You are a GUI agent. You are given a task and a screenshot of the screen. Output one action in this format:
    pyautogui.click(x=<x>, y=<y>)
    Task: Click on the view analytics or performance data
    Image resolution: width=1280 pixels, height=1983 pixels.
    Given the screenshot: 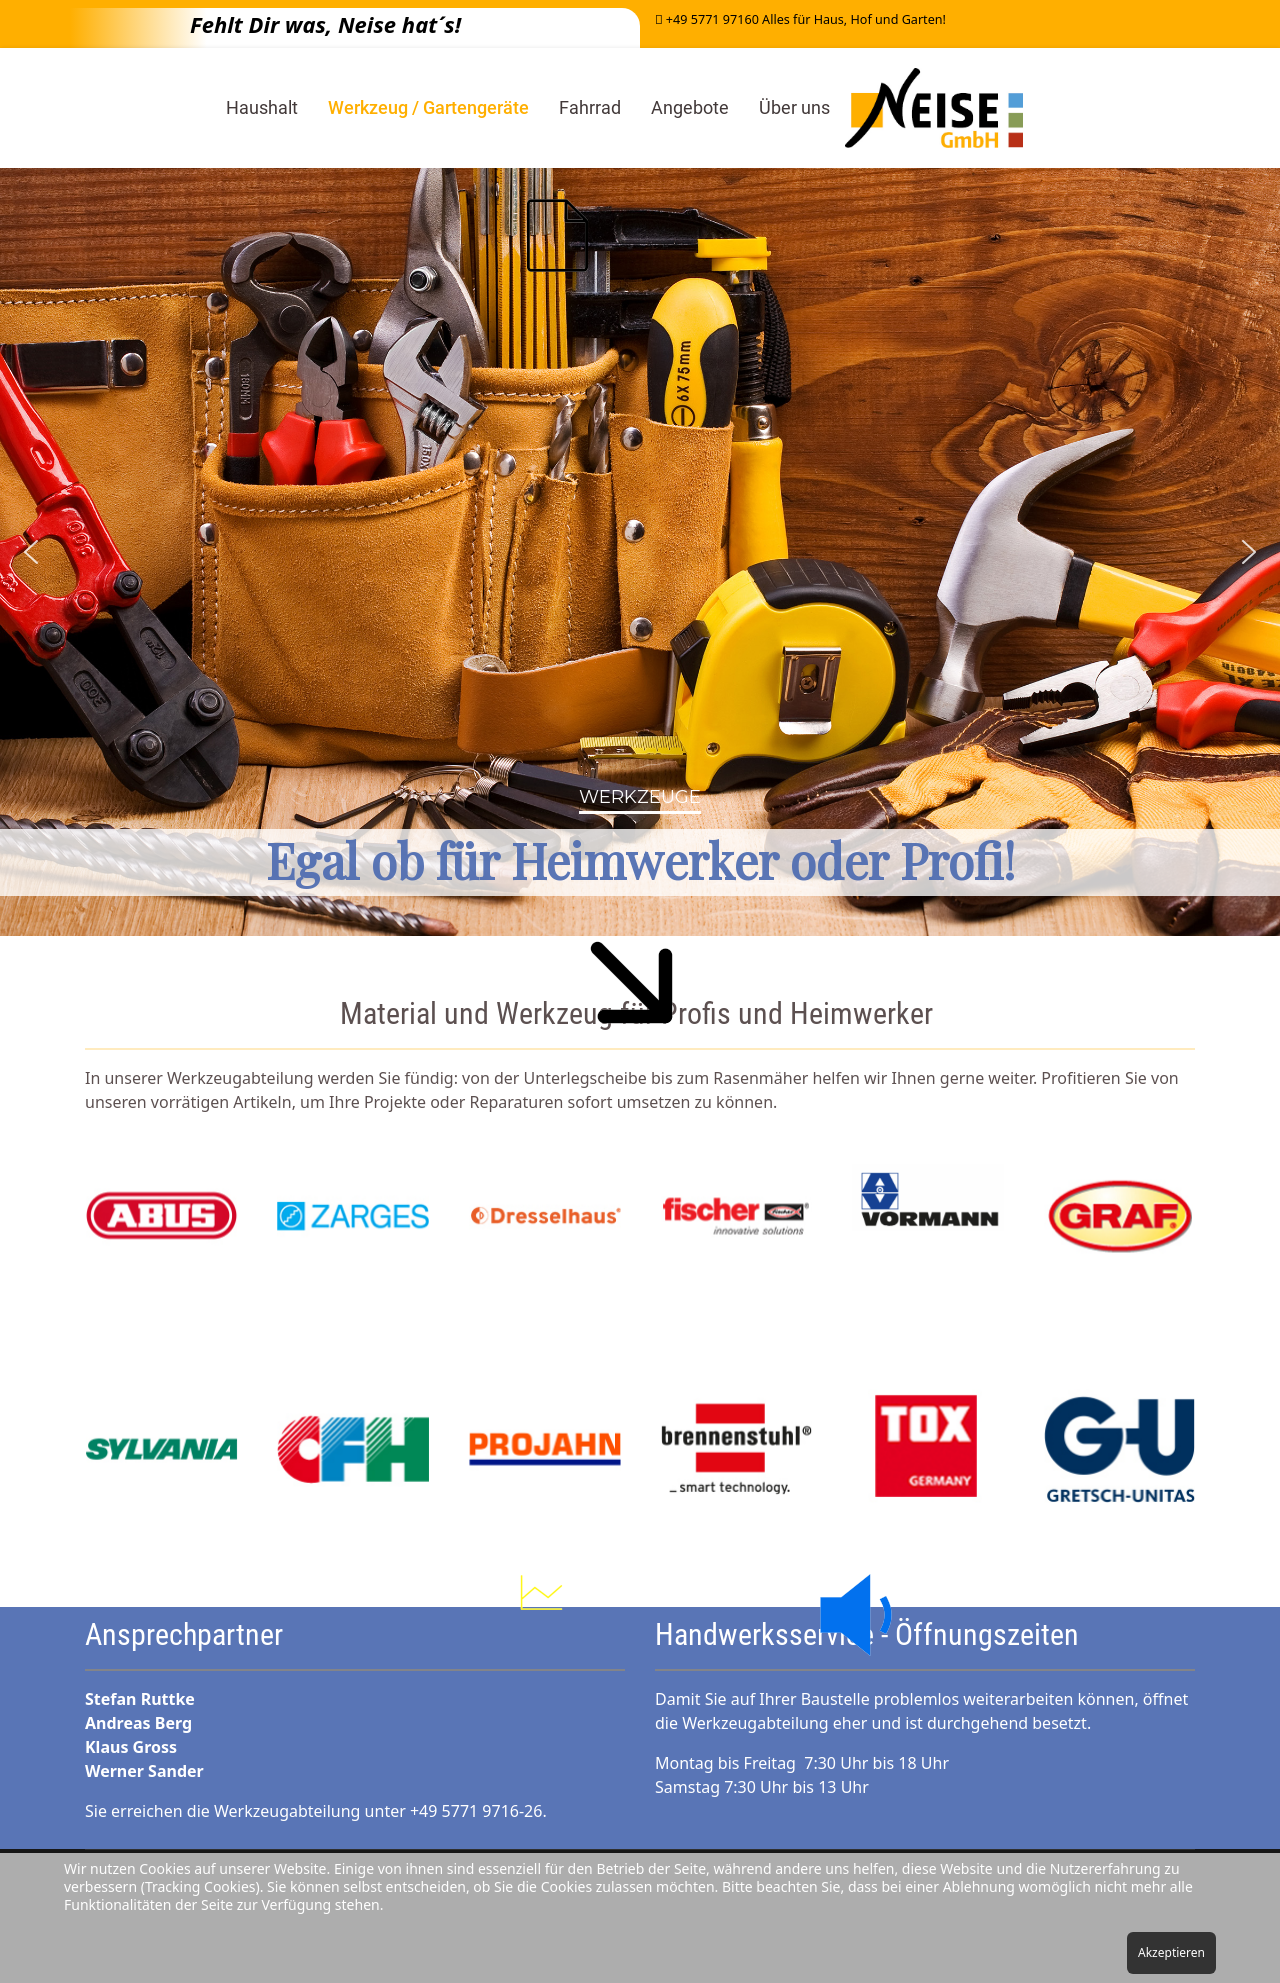 What is the action you would take?
    pyautogui.click(x=541, y=1592)
    